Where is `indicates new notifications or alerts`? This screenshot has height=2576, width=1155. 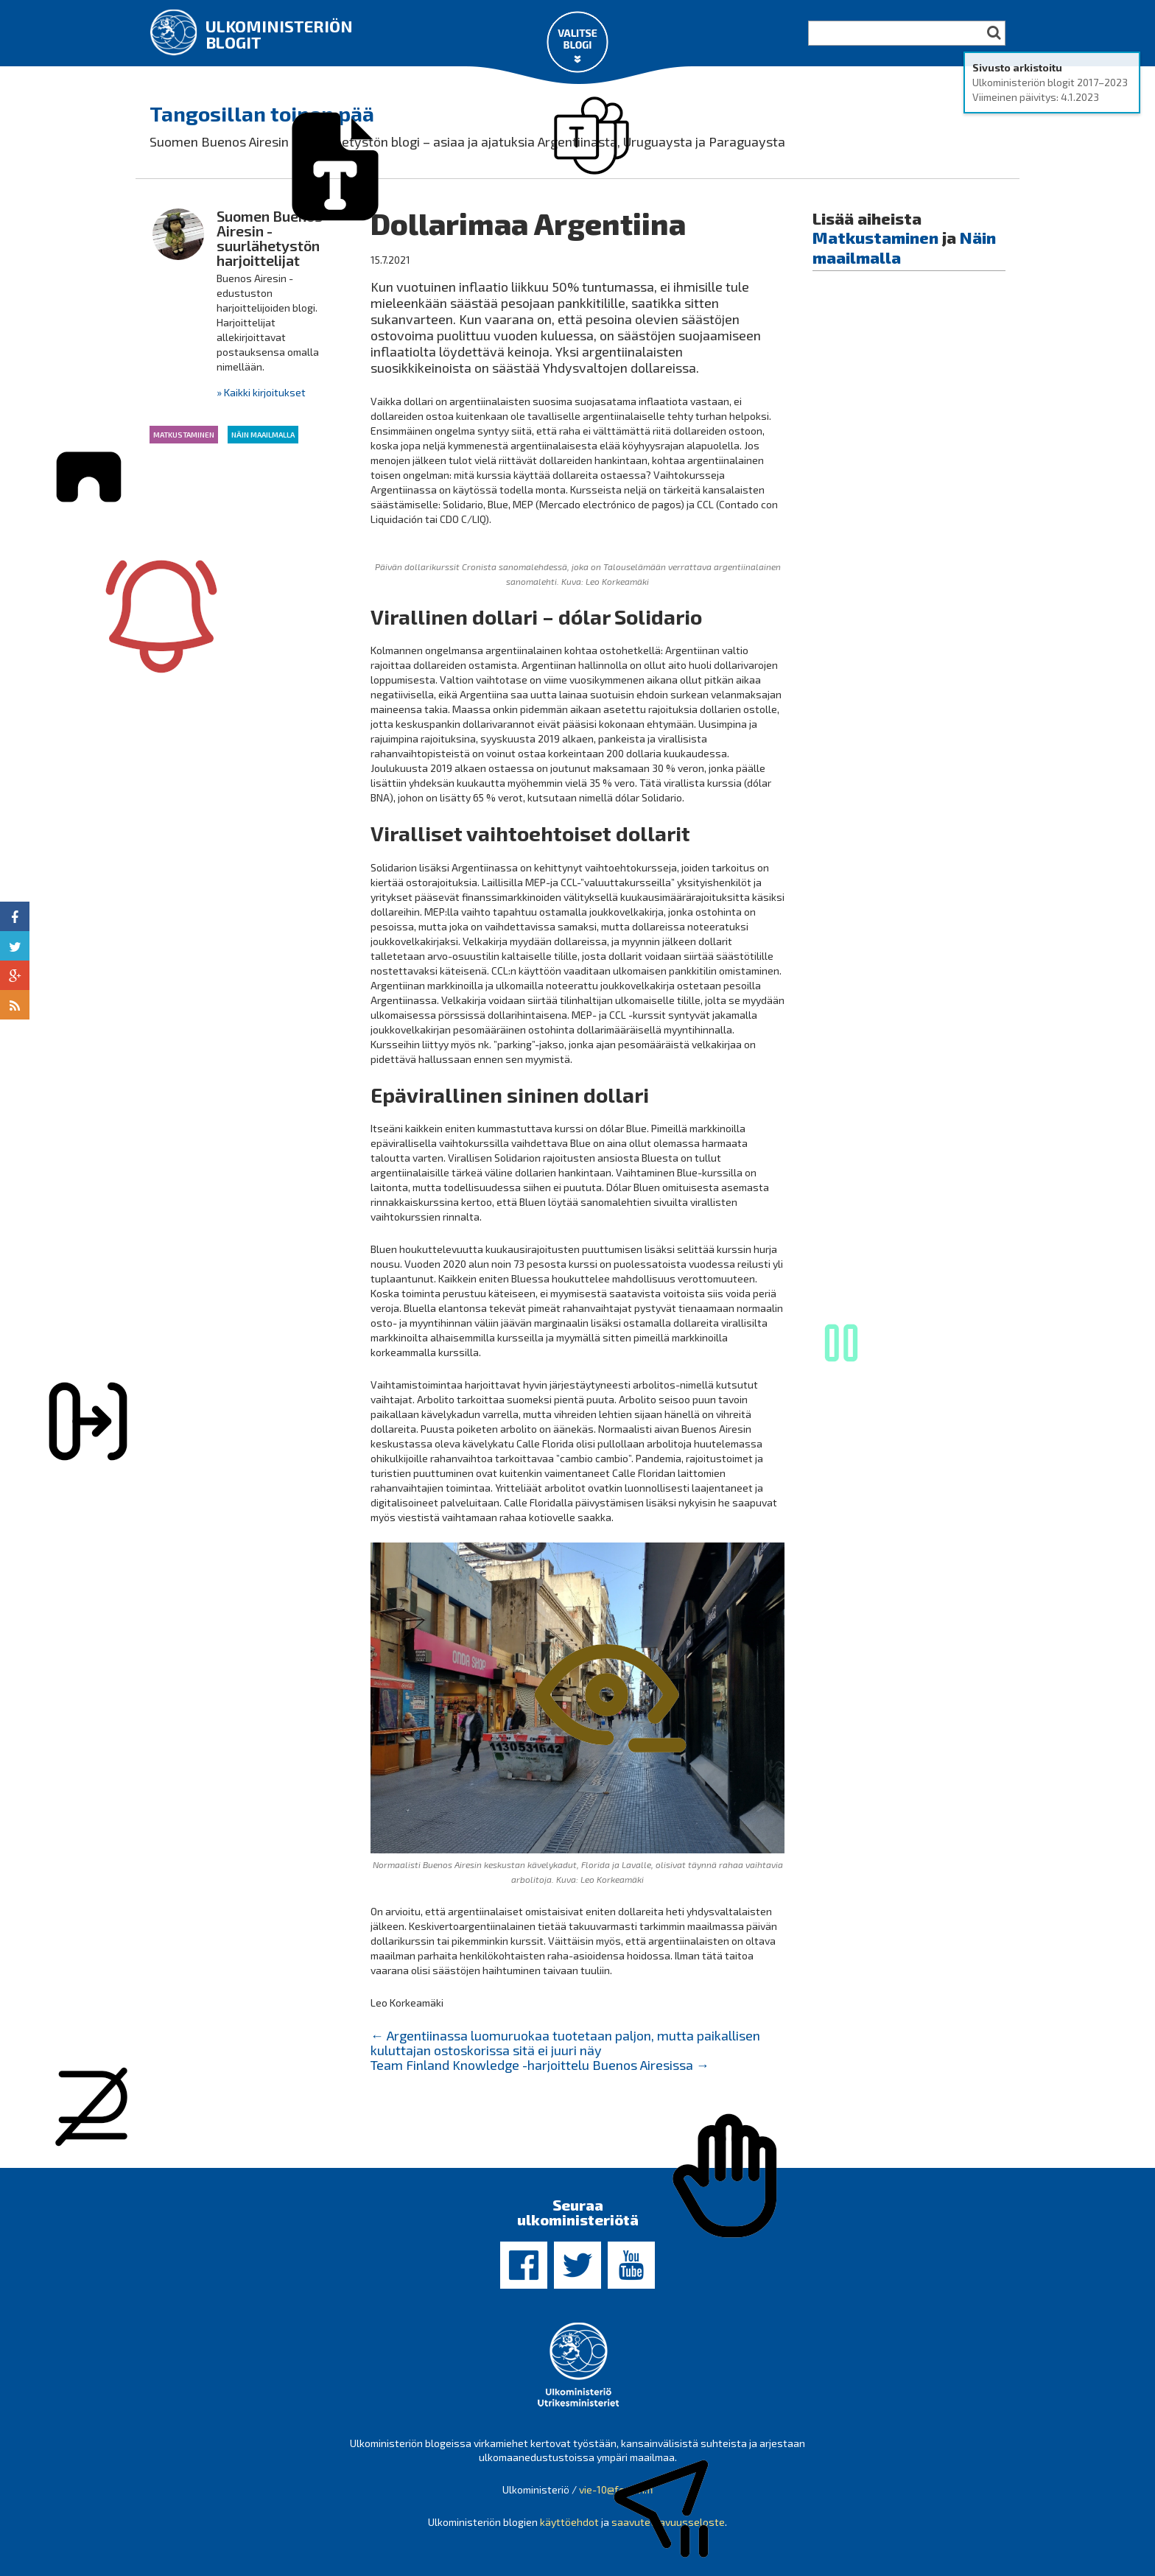 indicates new notifications or alerts is located at coordinates (161, 617).